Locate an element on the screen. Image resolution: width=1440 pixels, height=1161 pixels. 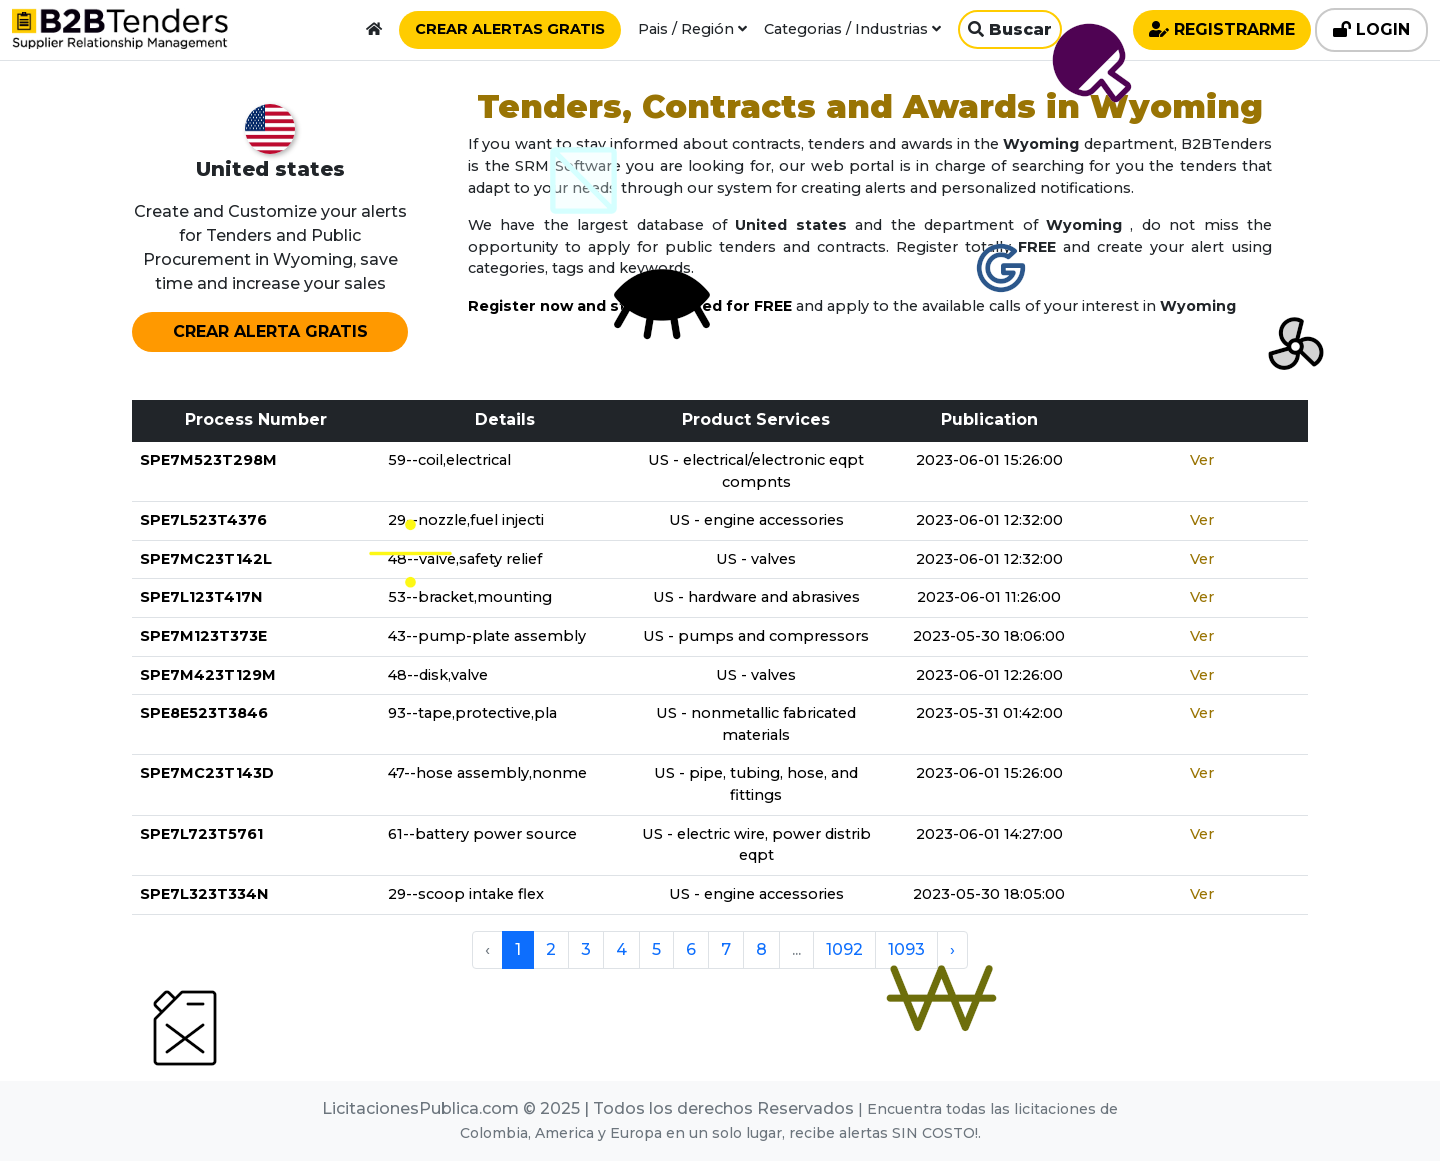
indicates missing or unavailable image content is located at coordinates (583, 180).